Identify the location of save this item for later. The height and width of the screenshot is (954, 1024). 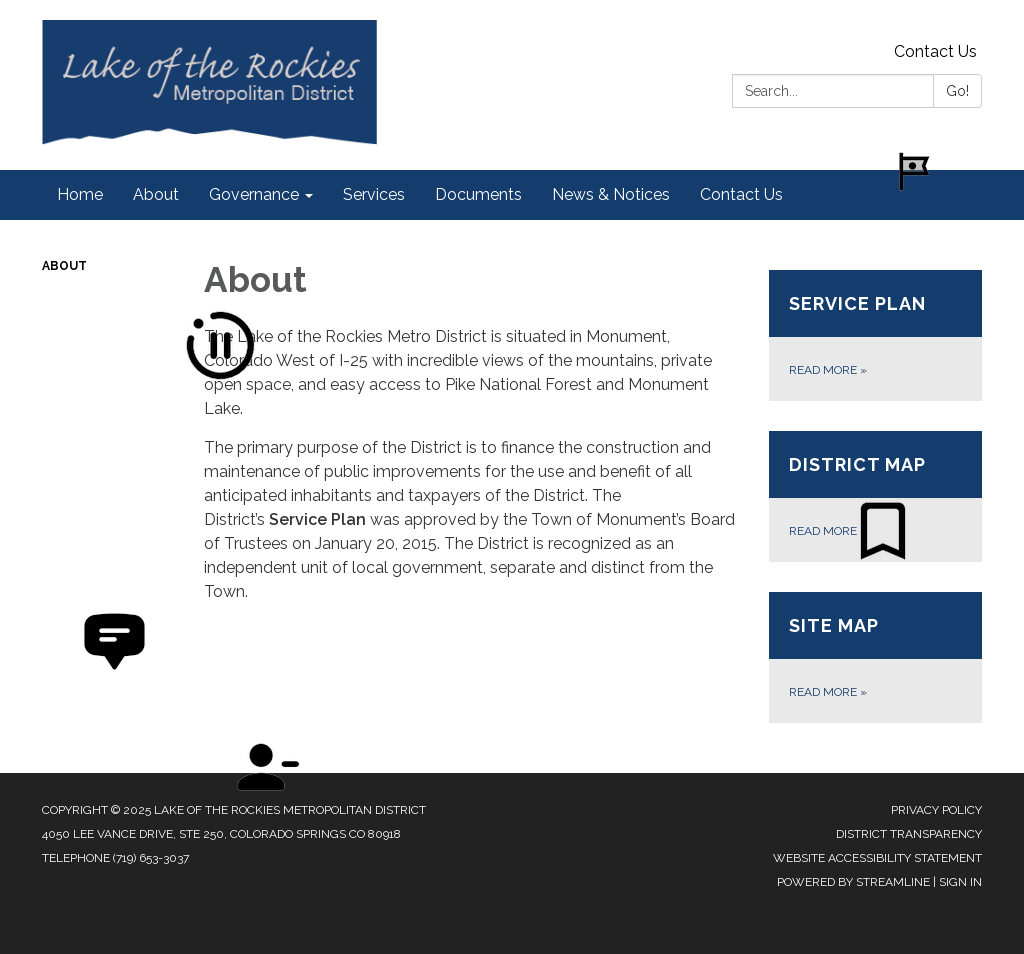
(883, 531).